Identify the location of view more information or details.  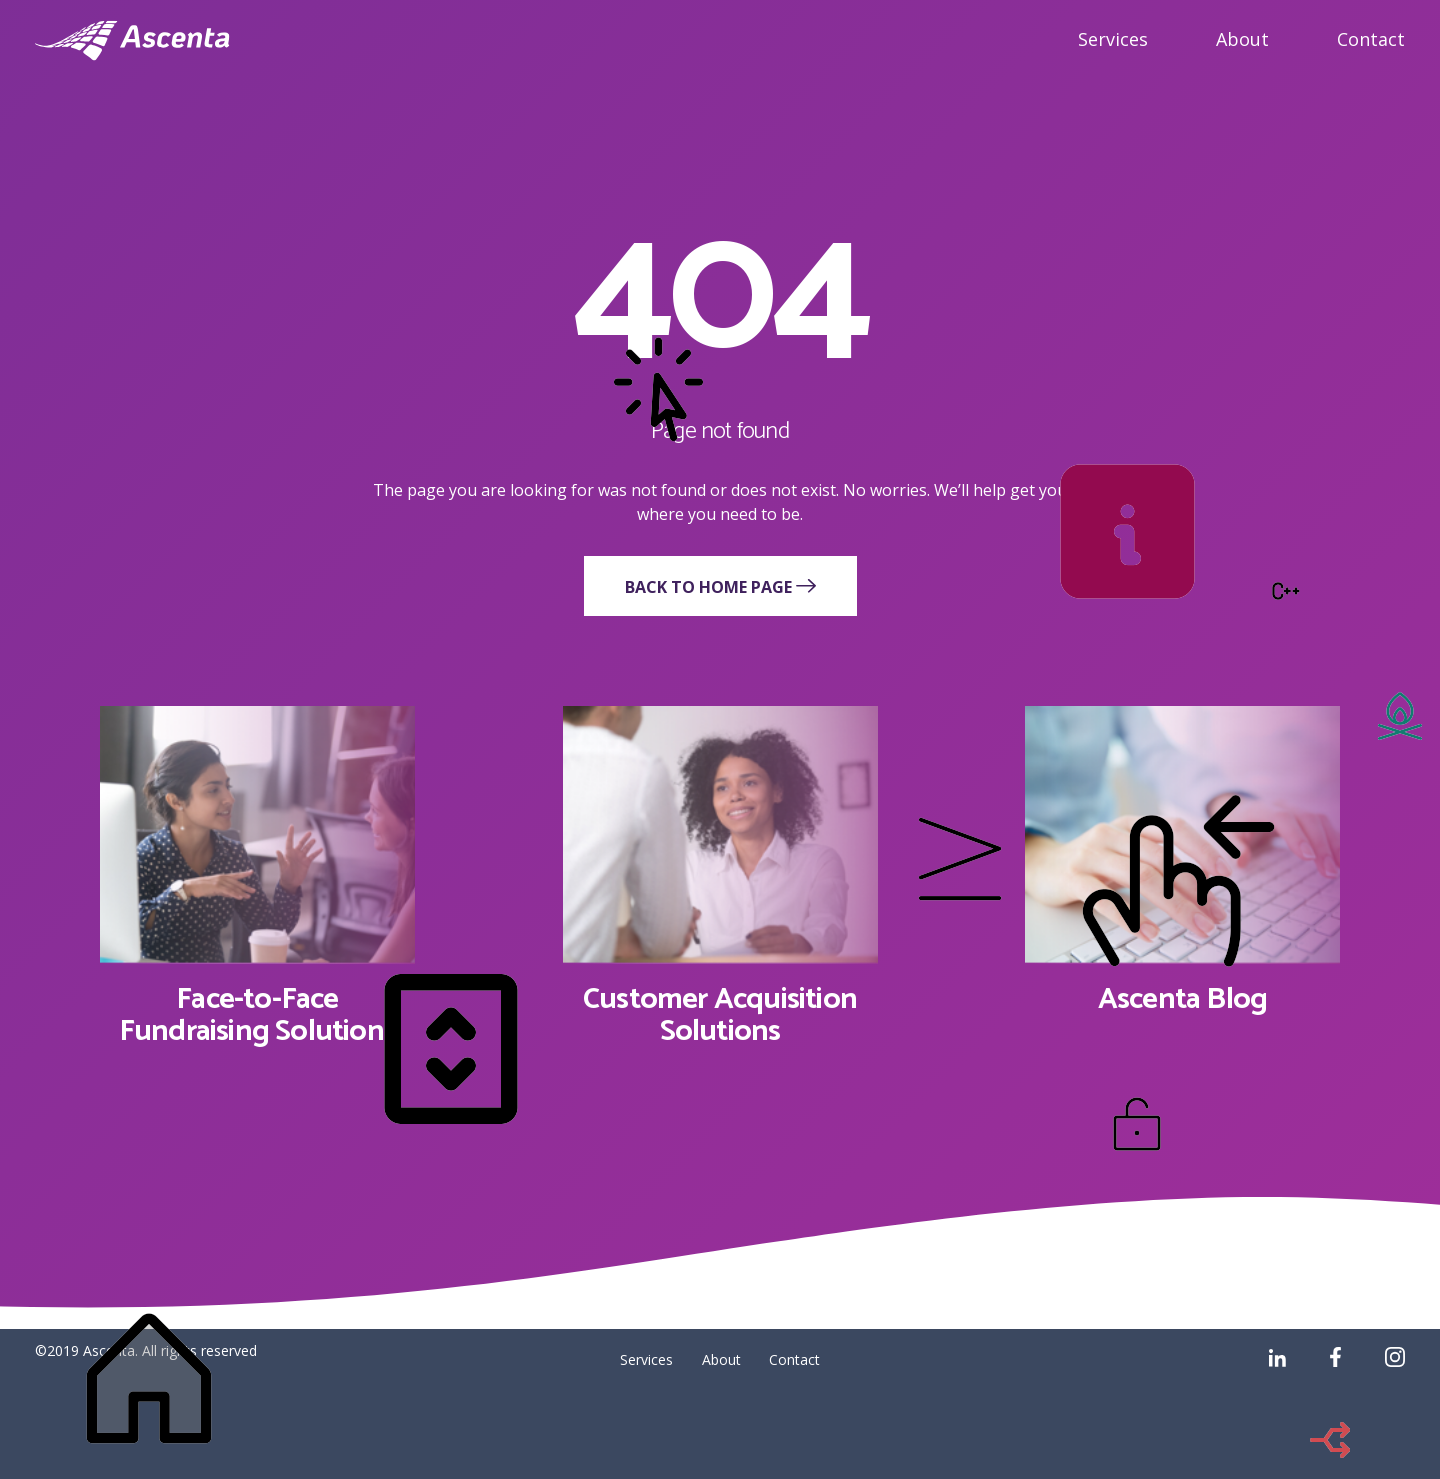
(1127, 531).